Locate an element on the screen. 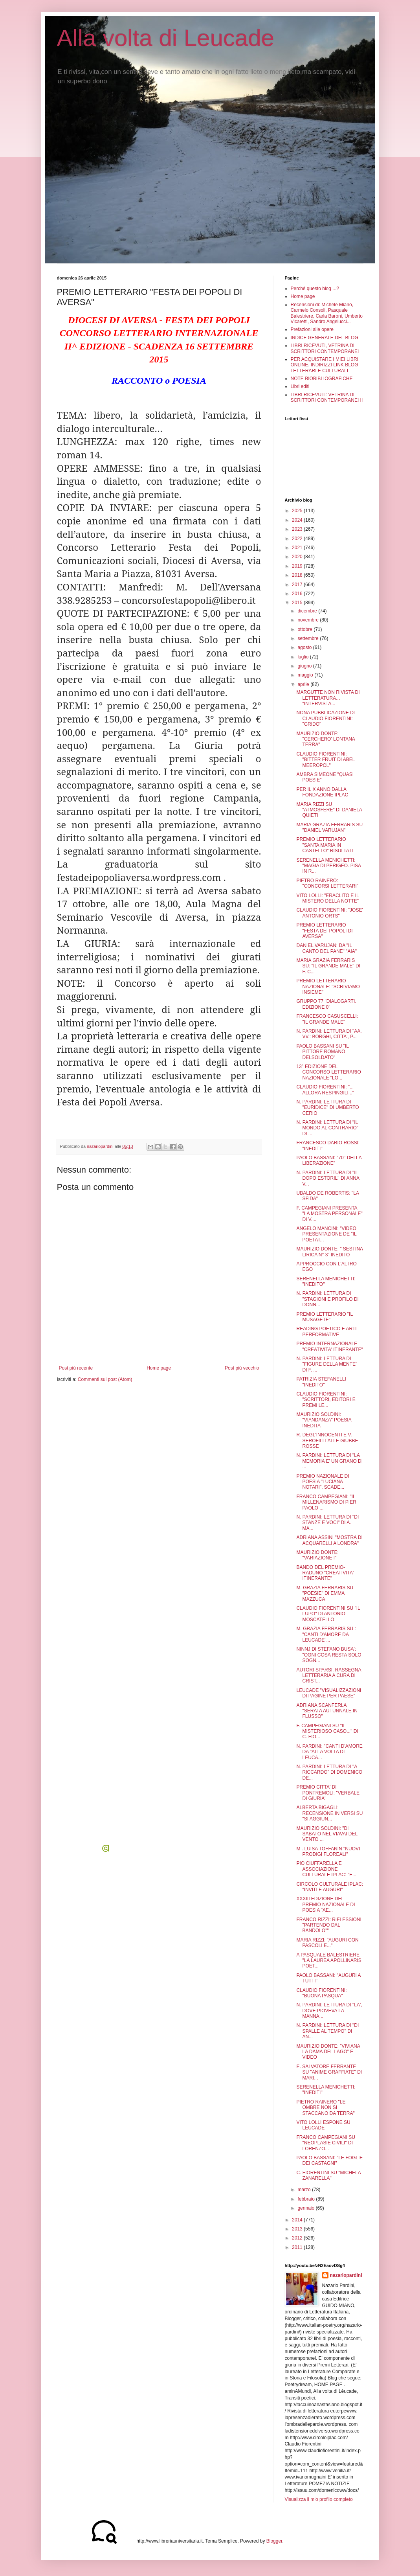  access Algolia search services is located at coordinates (106, 1848).